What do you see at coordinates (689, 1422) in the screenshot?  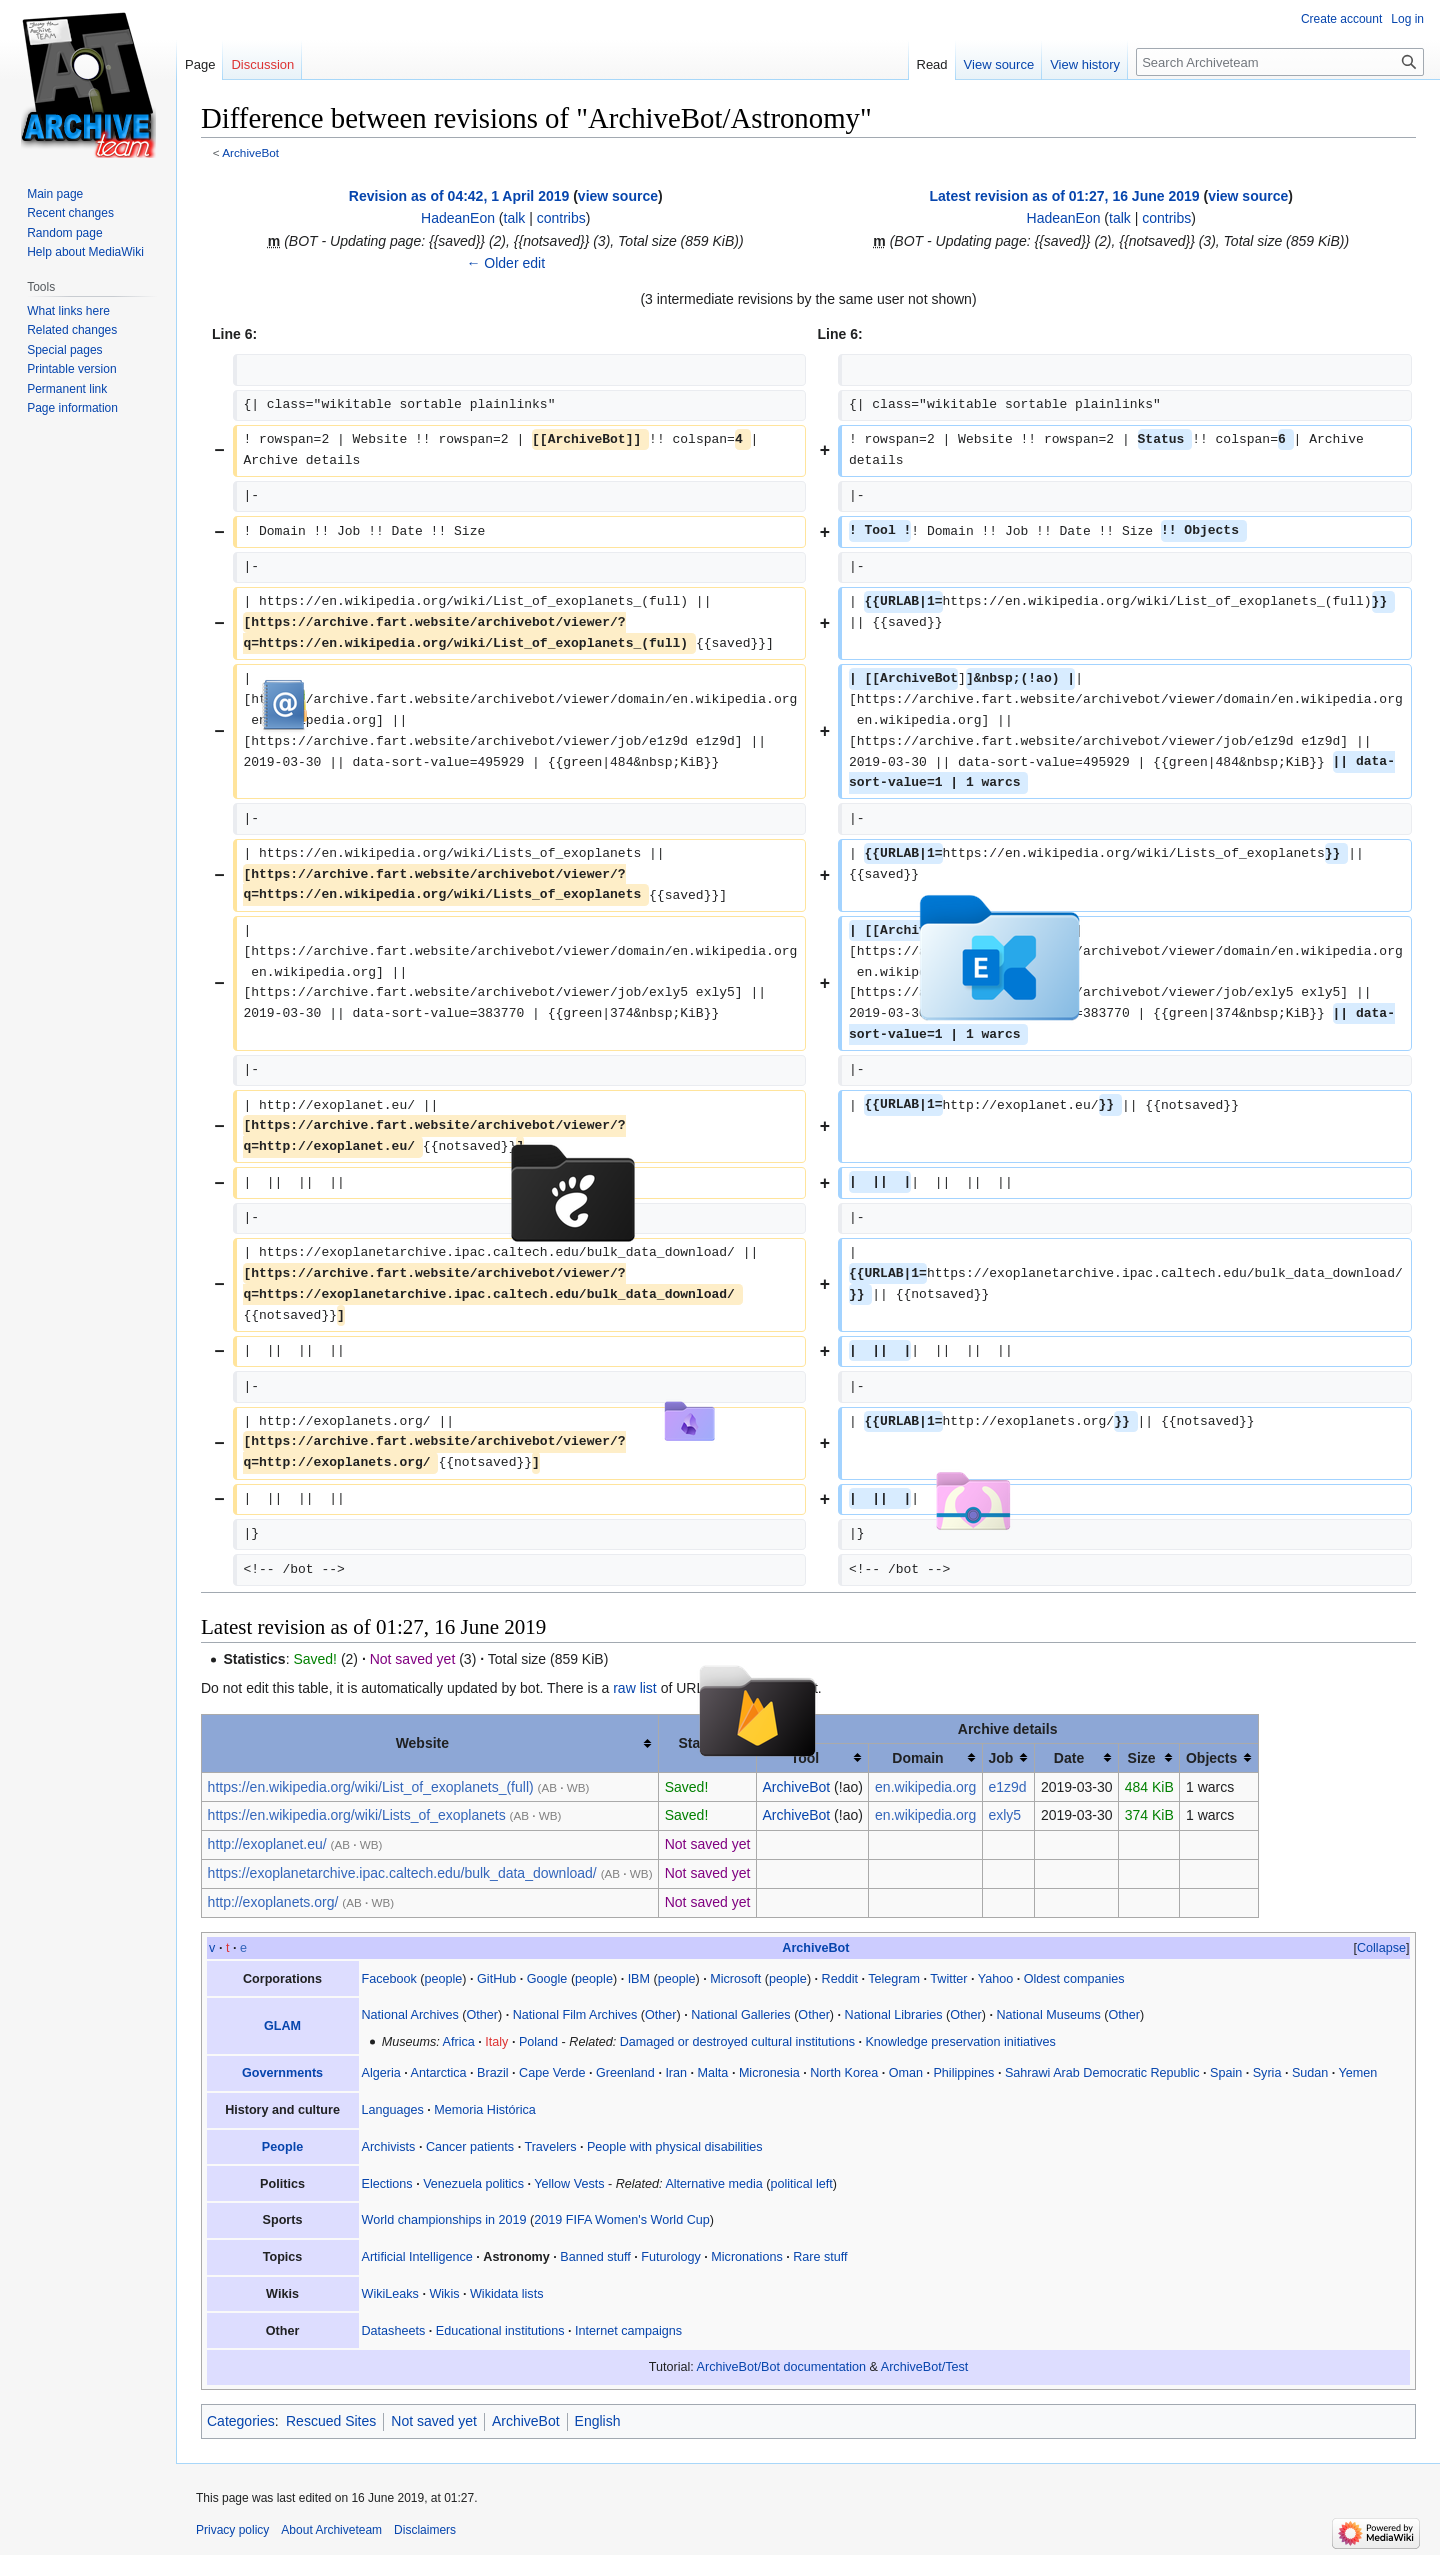 I see `open obsidian vault folder` at bounding box center [689, 1422].